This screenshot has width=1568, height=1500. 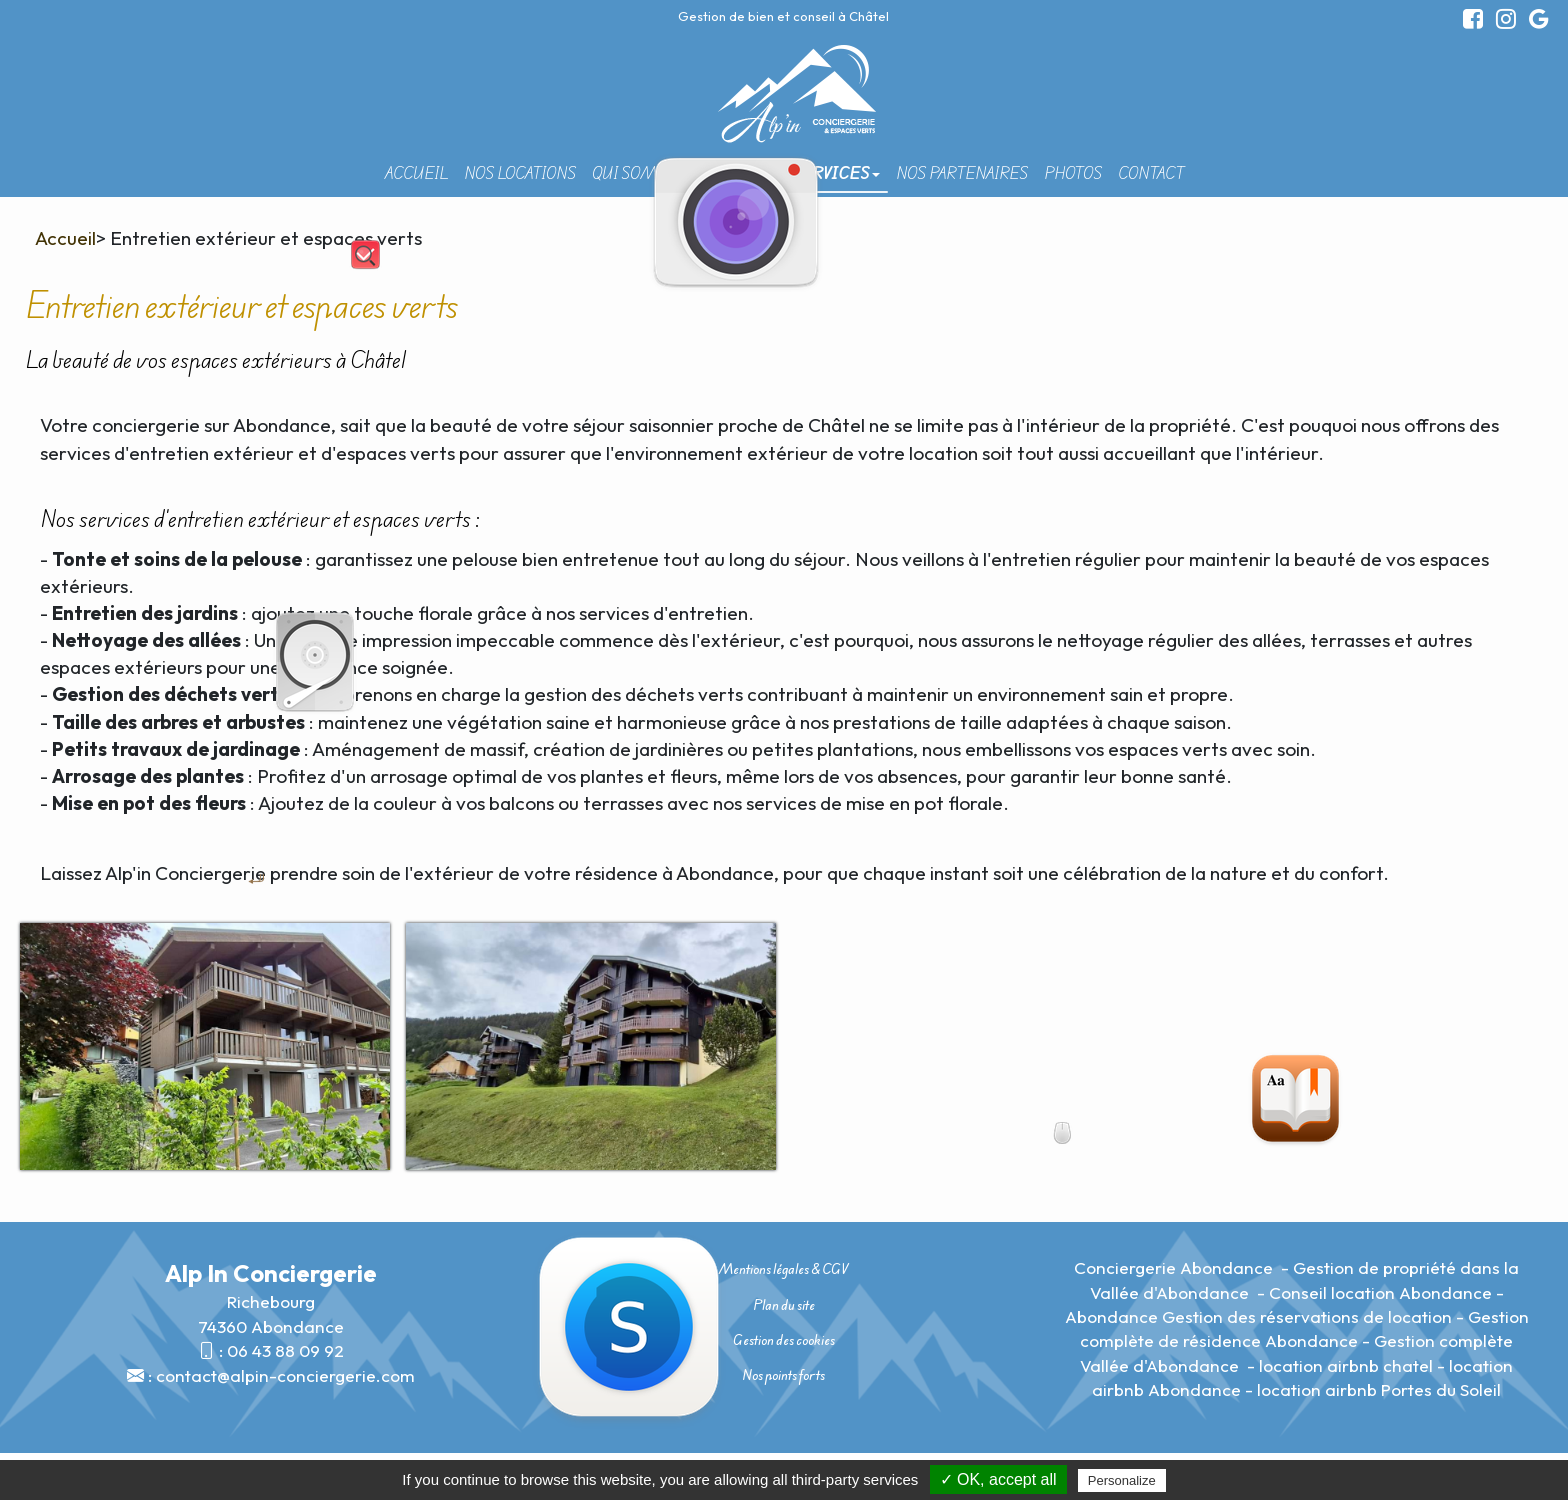 What do you see at coordinates (1062, 1133) in the screenshot?
I see `mouse input device settings` at bounding box center [1062, 1133].